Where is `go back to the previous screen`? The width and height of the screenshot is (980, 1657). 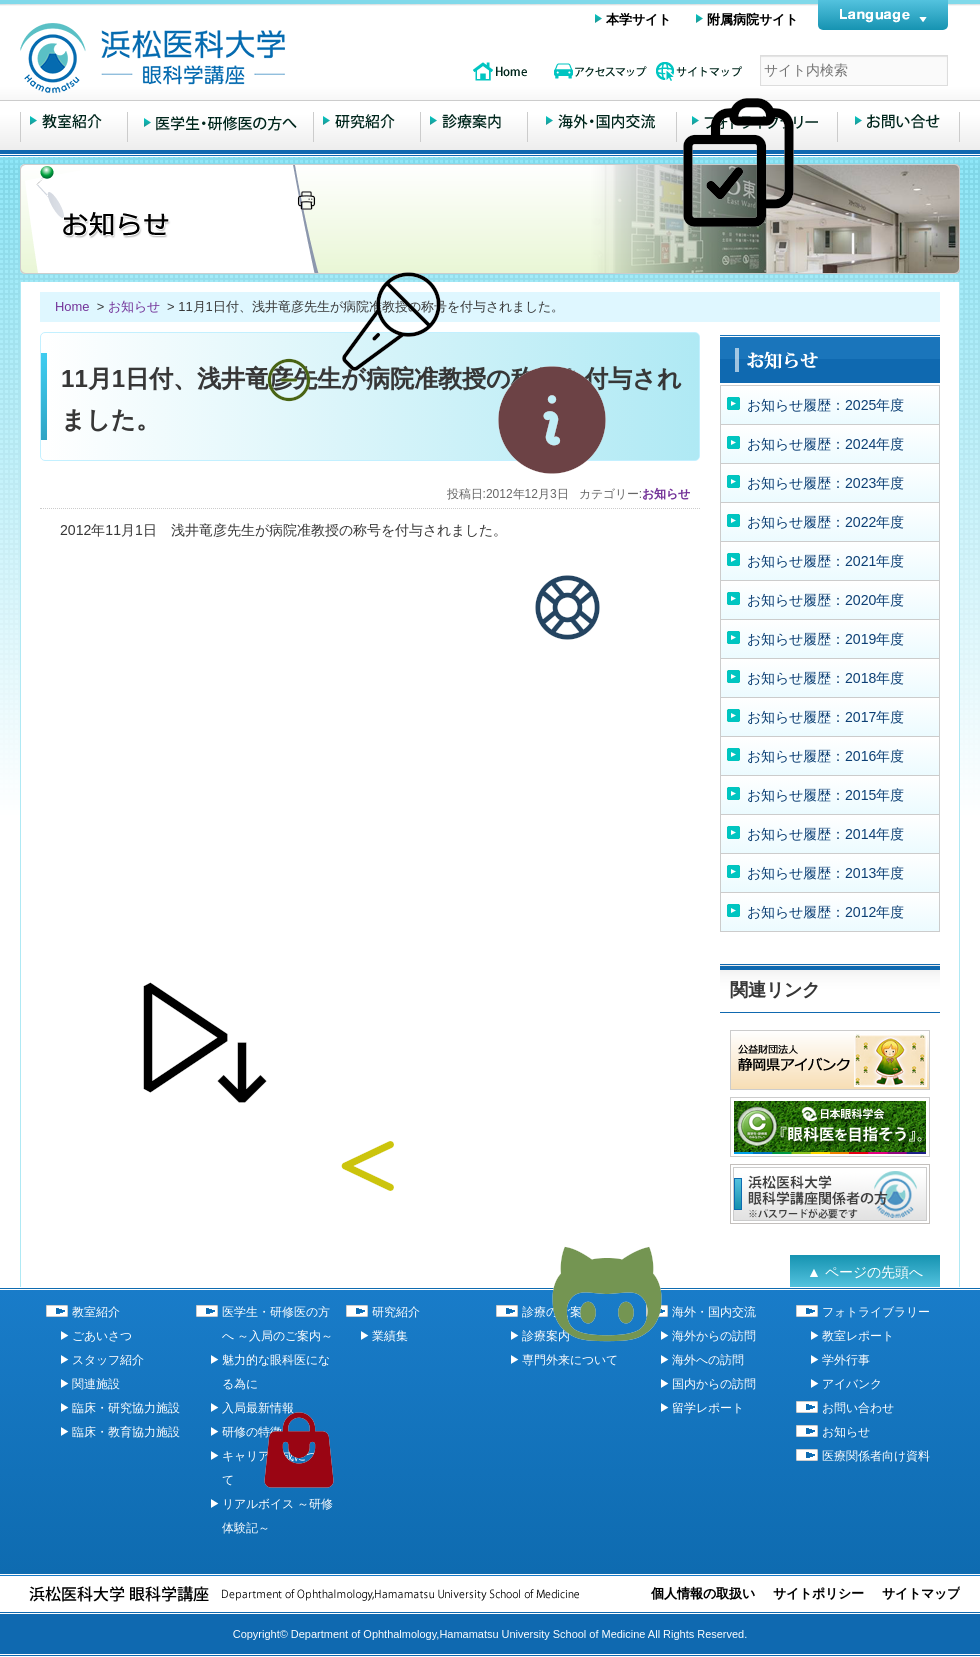 go back to the previous screen is located at coordinates (369, 1166).